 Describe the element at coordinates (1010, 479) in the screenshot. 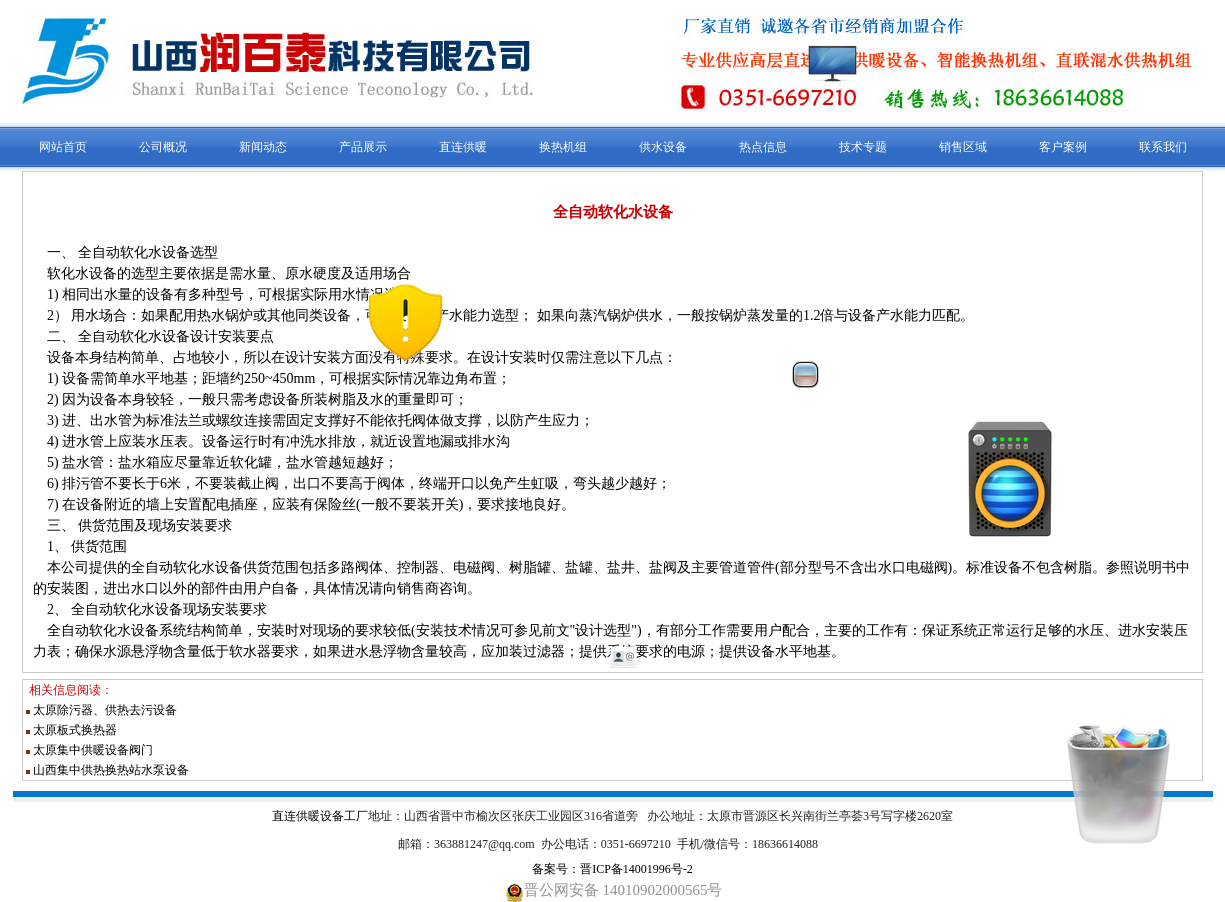

I see `access RAID 0 storage configuration settings` at that location.